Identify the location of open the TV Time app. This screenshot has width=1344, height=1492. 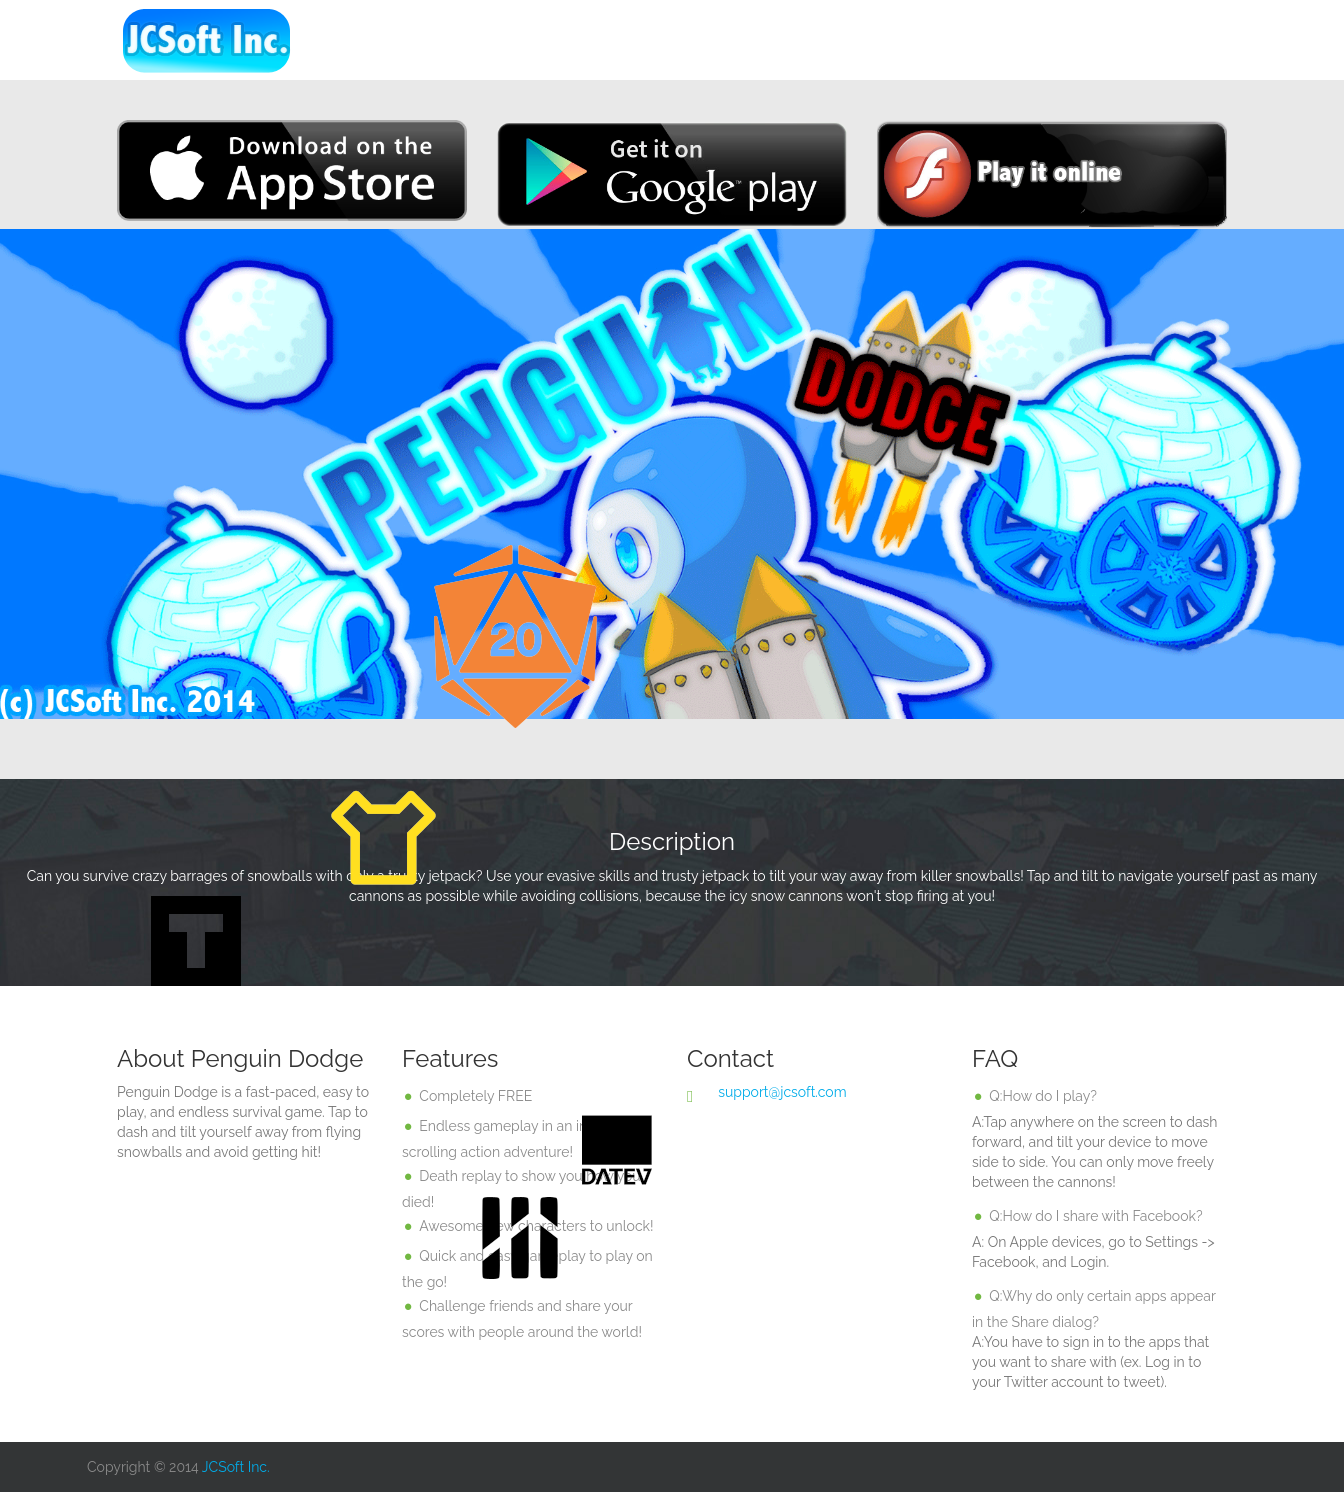
(196, 941).